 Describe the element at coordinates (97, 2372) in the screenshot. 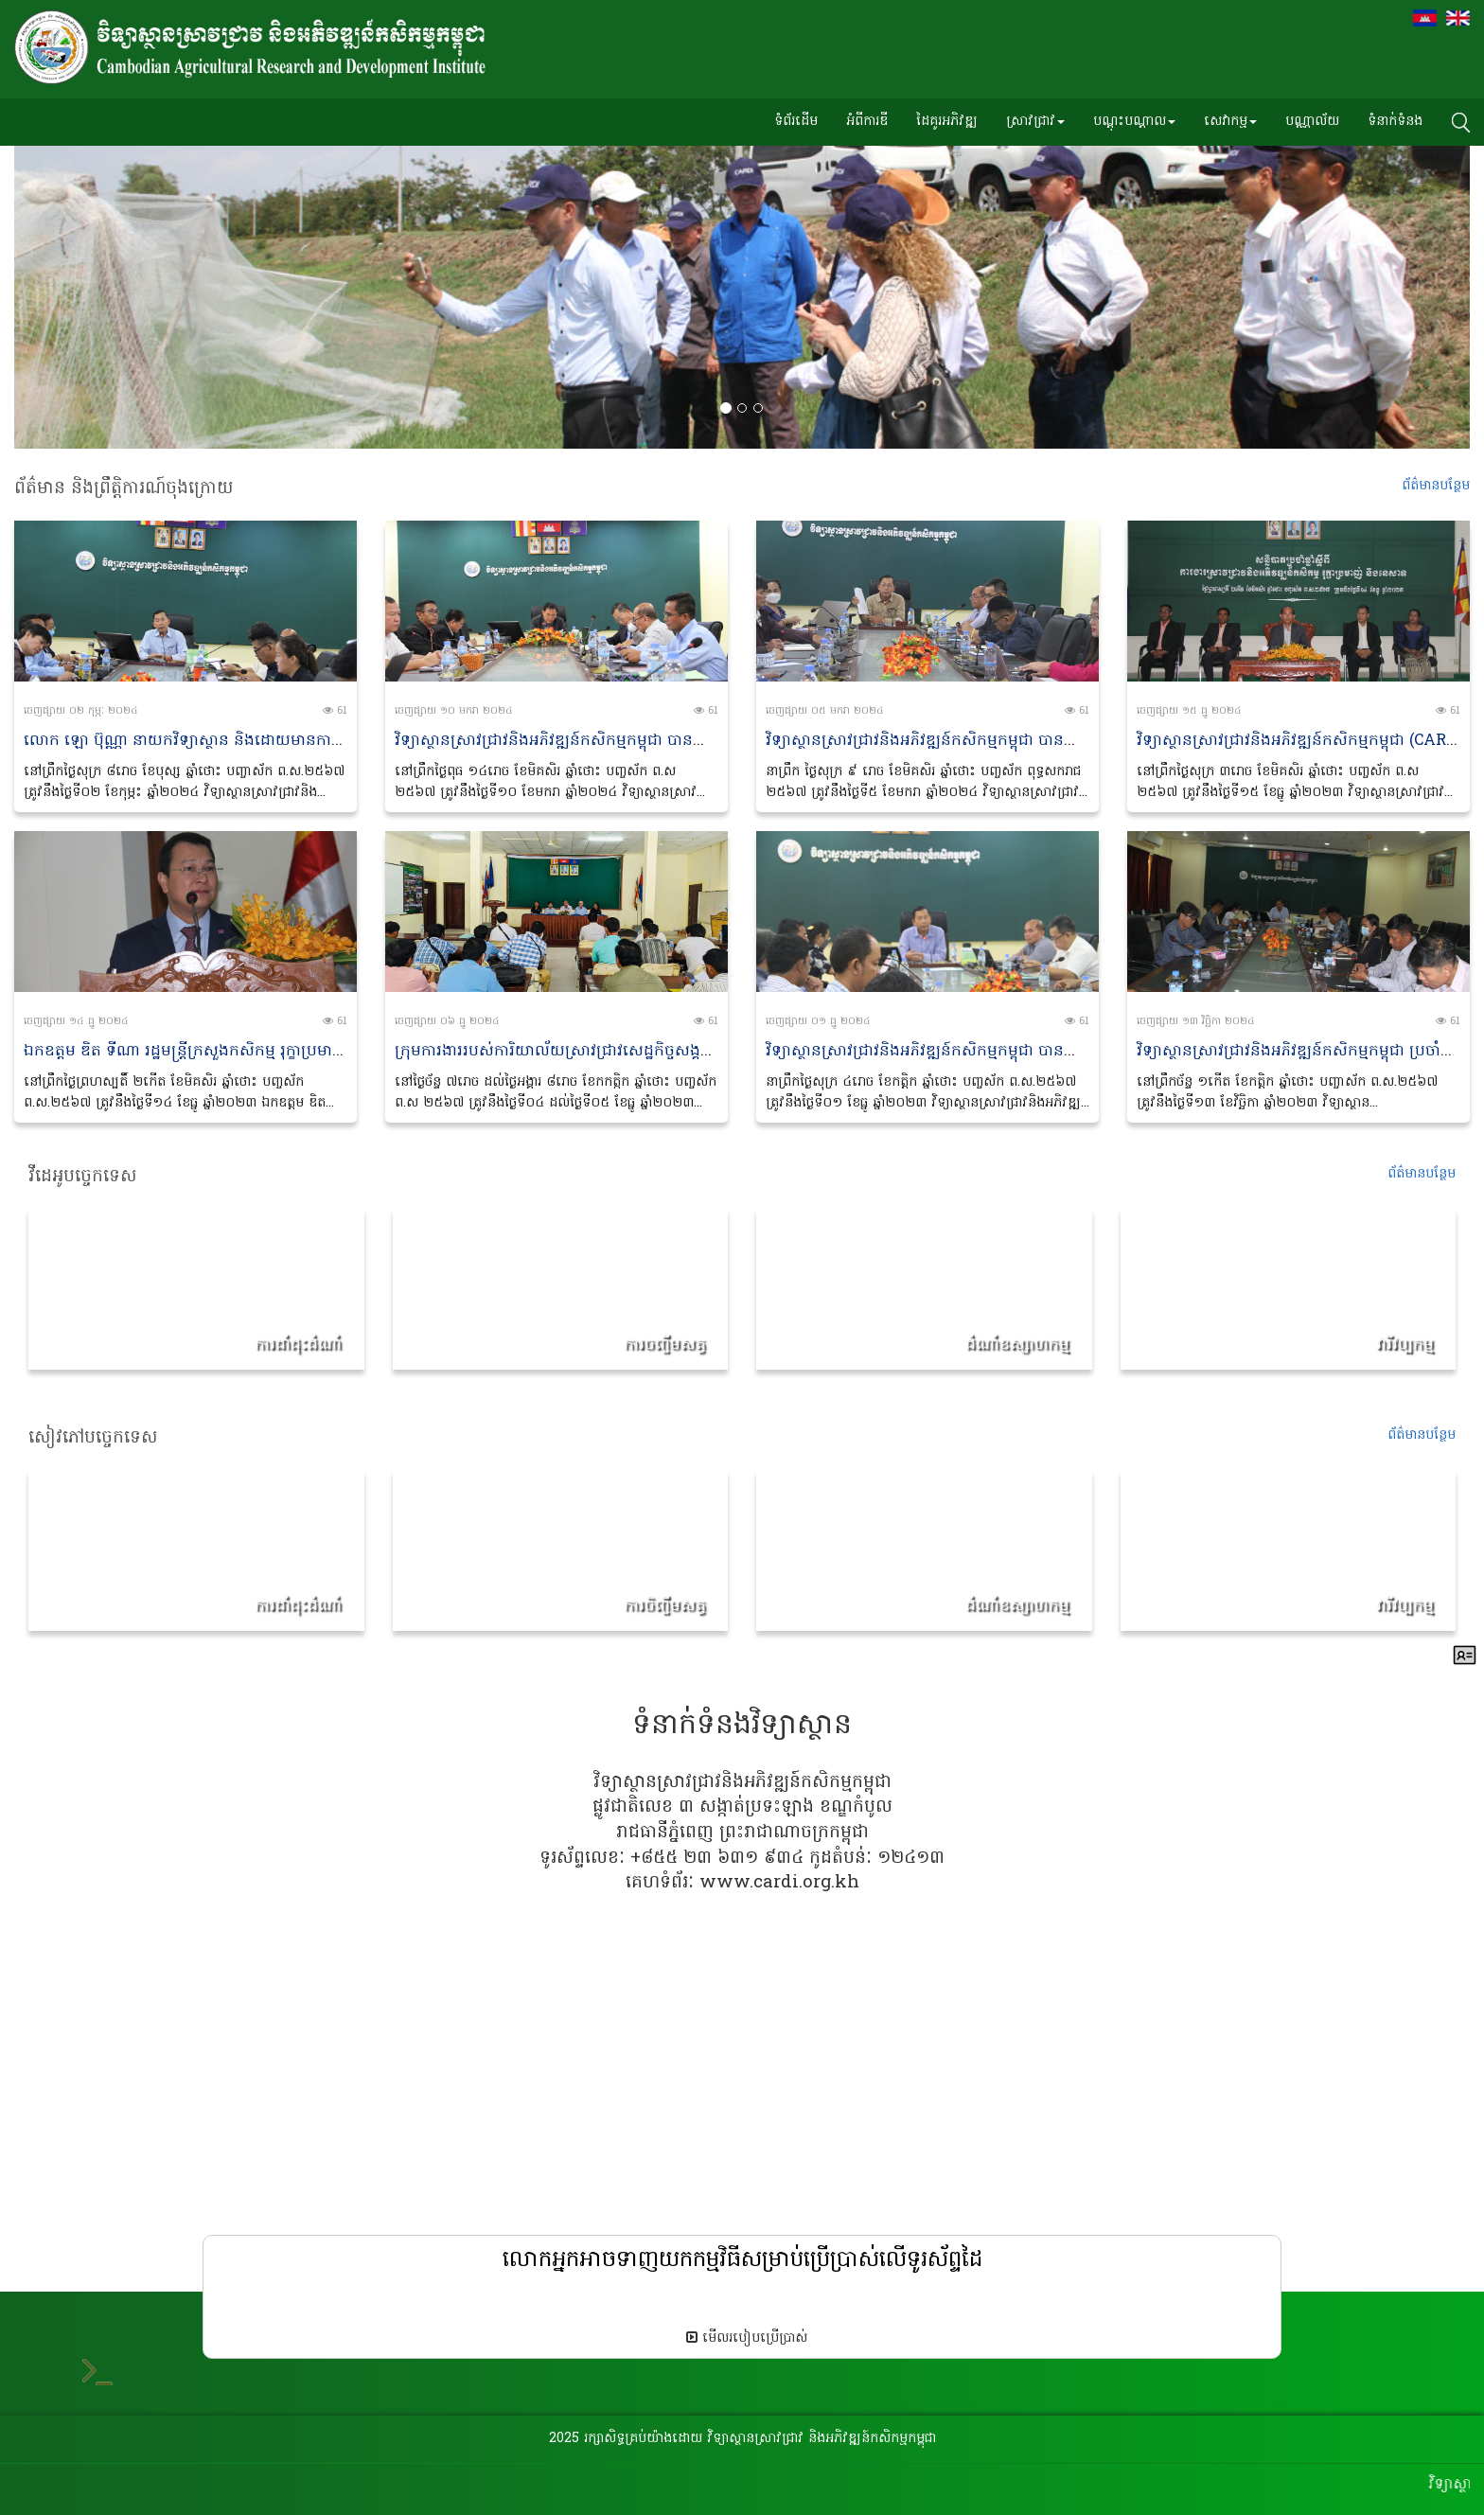

I see `open command line terminal` at that location.